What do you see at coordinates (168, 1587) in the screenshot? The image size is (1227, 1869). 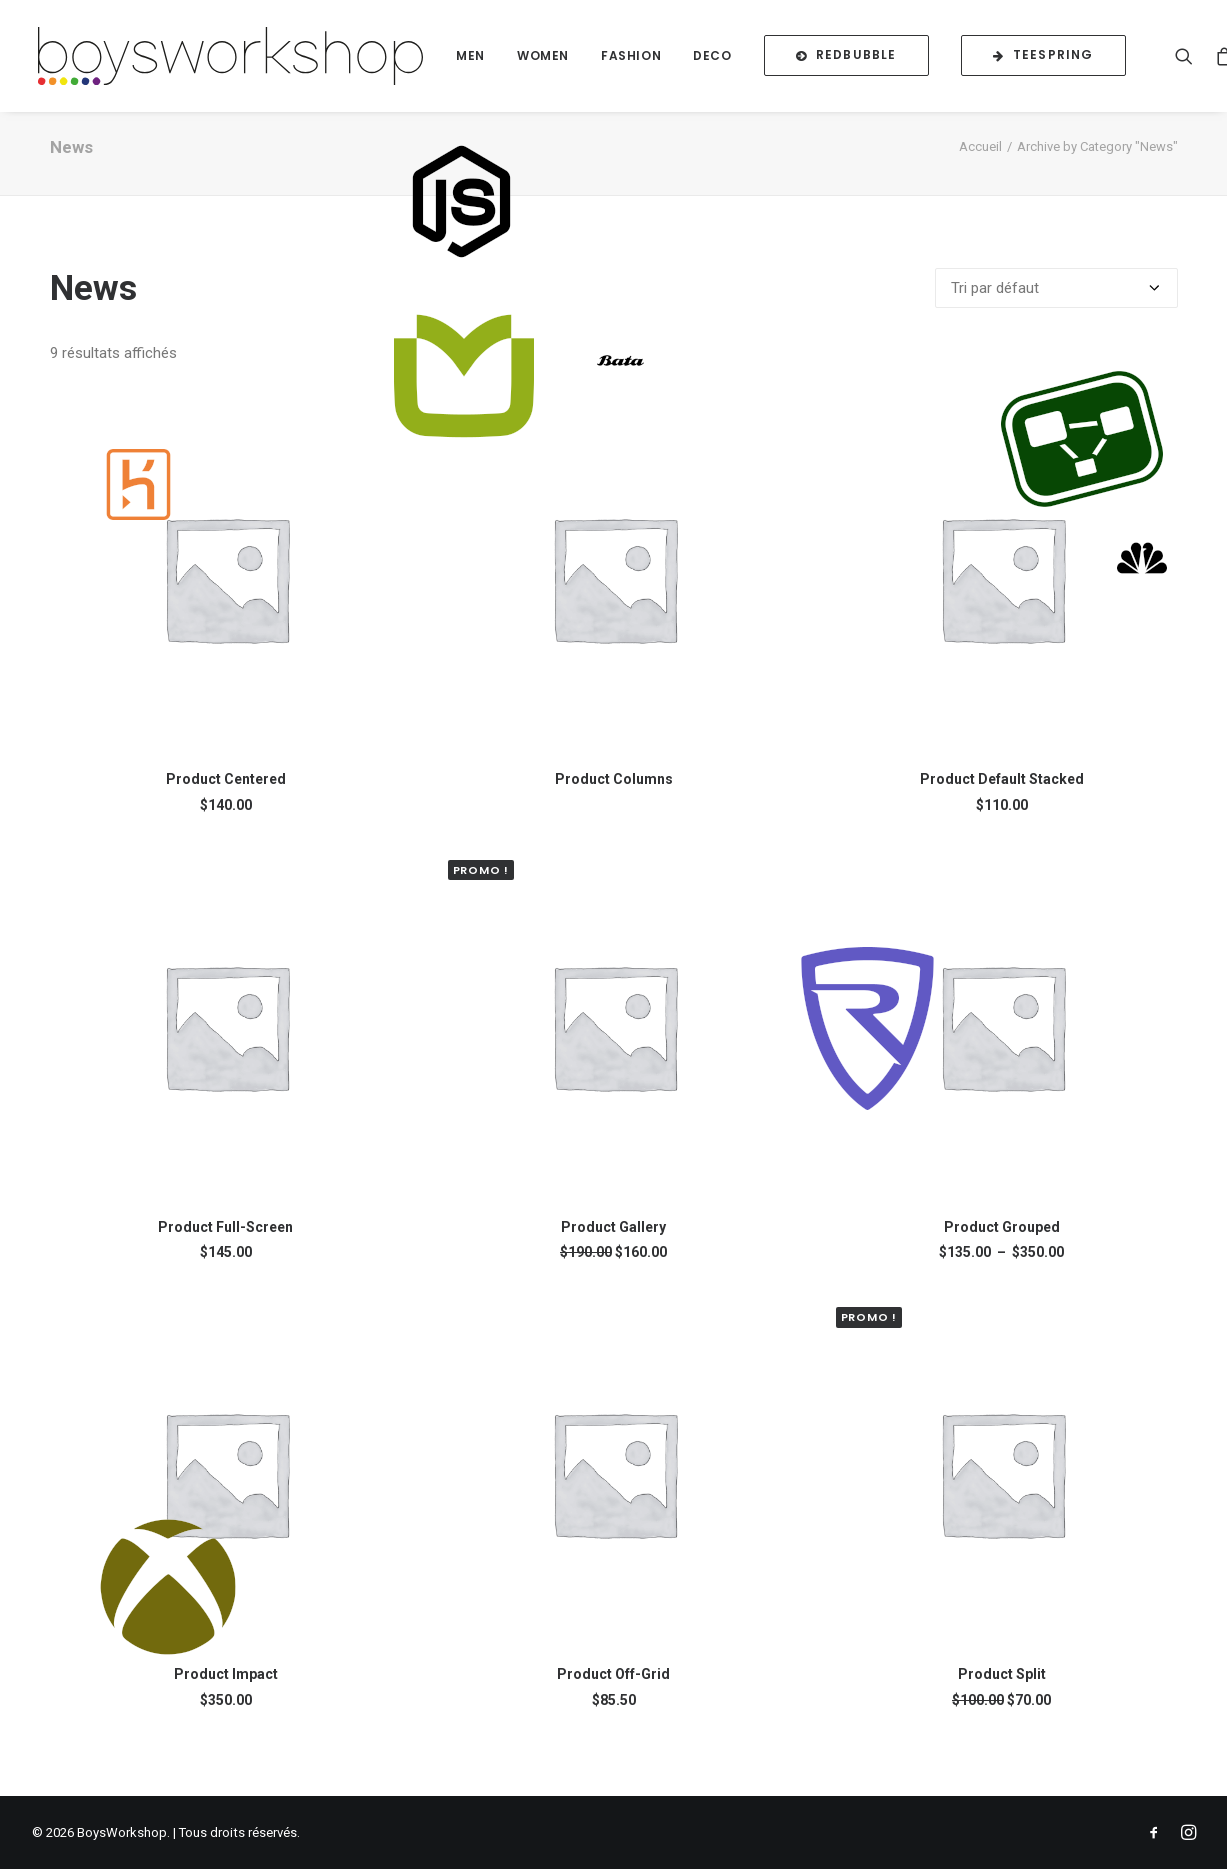 I see `open xbox app or gaming hub` at bounding box center [168, 1587].